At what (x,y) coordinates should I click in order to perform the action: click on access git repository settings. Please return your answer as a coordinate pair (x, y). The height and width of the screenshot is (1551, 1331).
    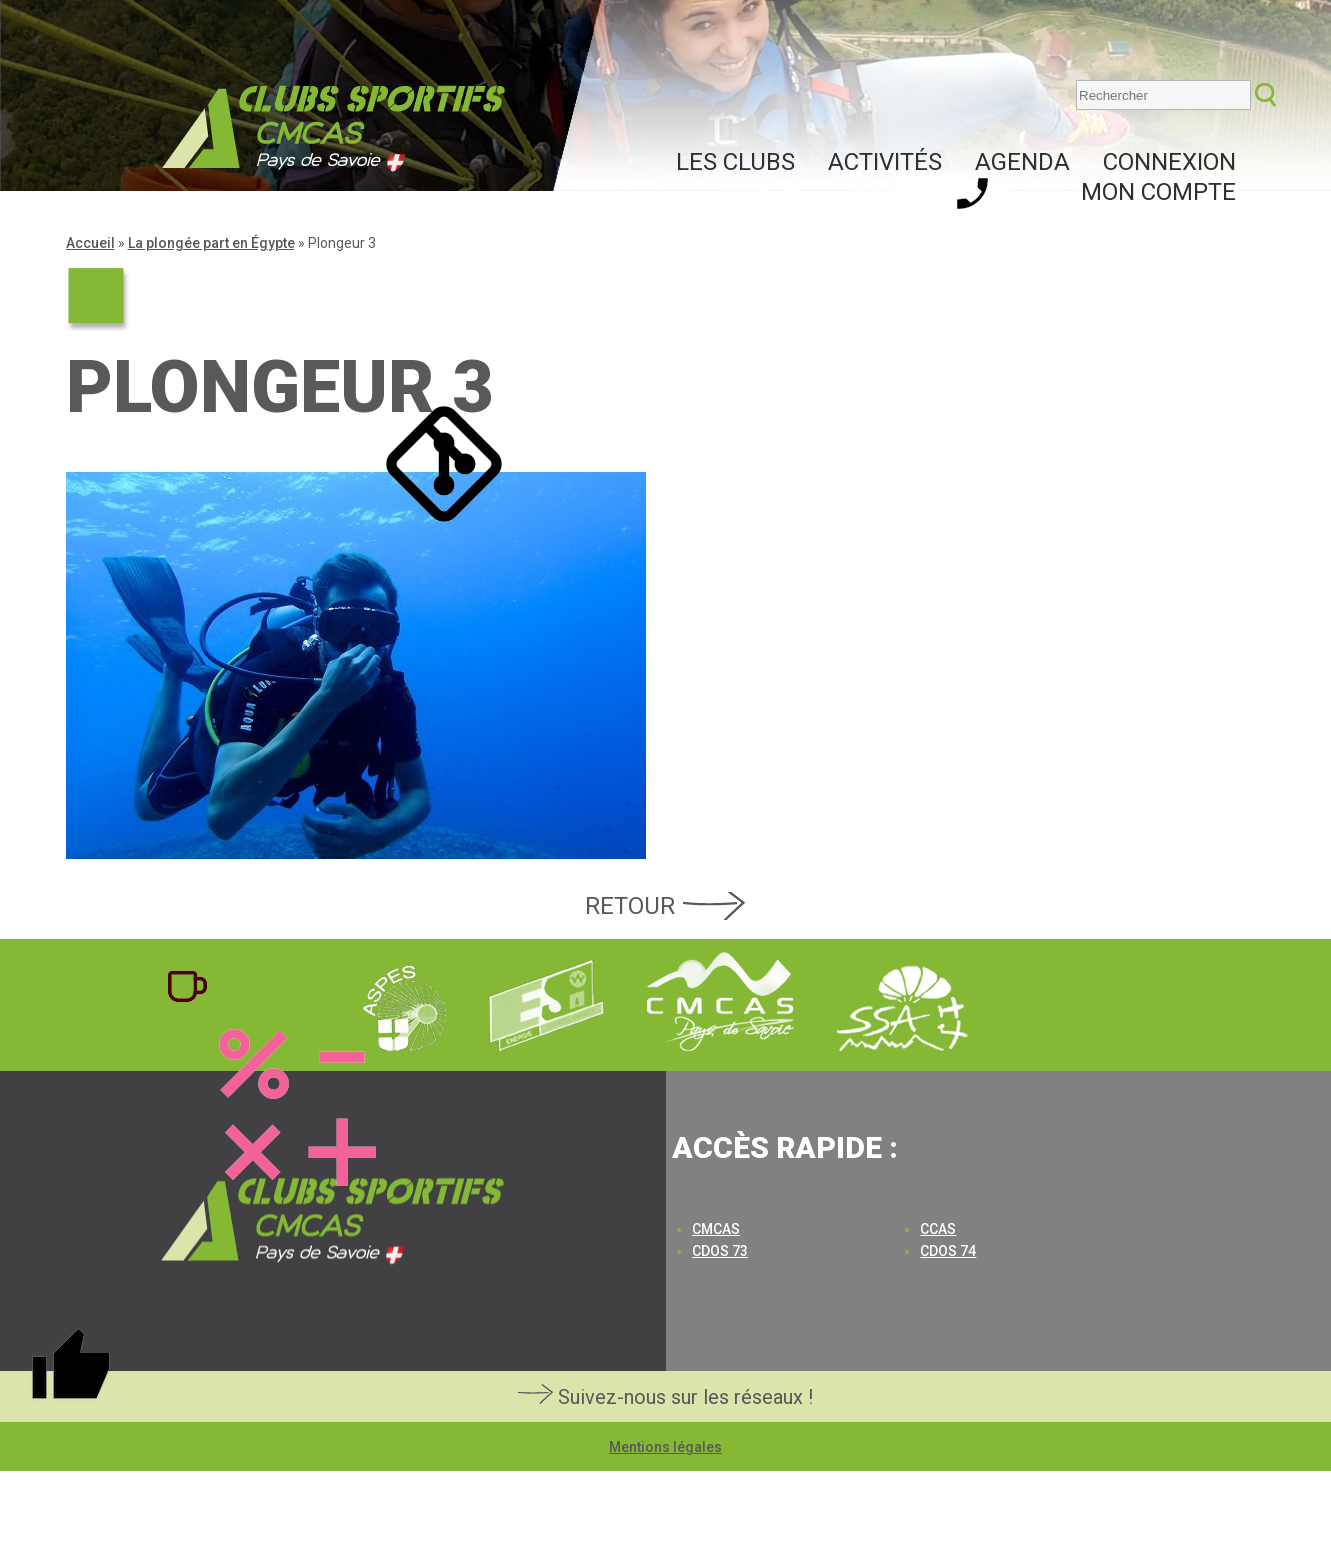
    Looking at the image, I should click on (444, 464).